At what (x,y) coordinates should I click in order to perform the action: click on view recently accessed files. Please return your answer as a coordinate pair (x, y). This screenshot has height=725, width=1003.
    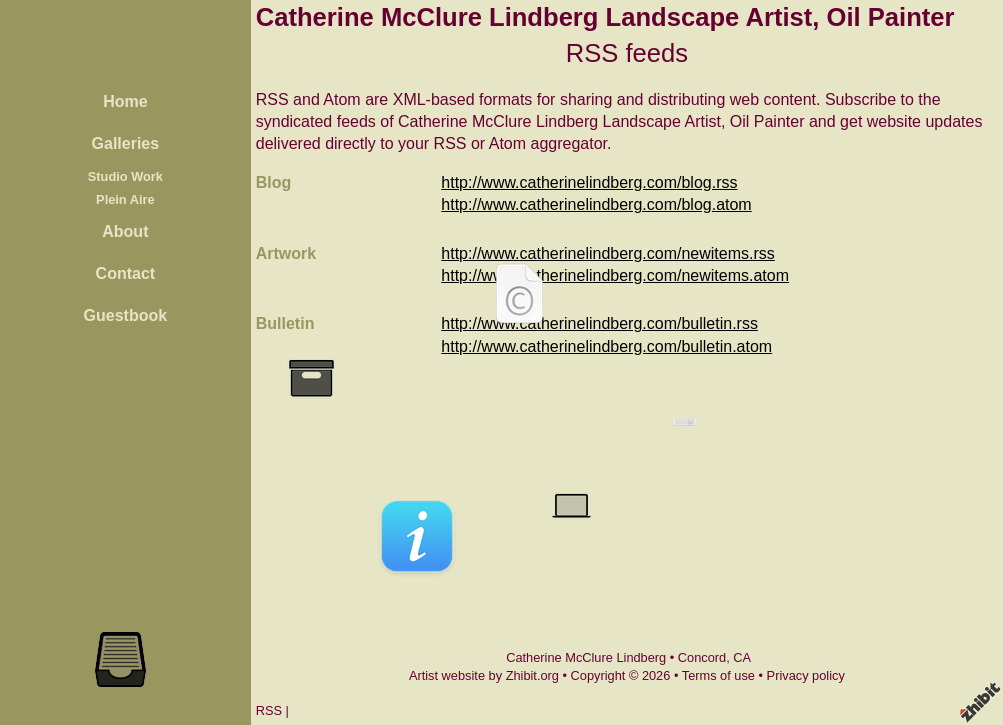
    Looking at the image, I should click on (120, 659).